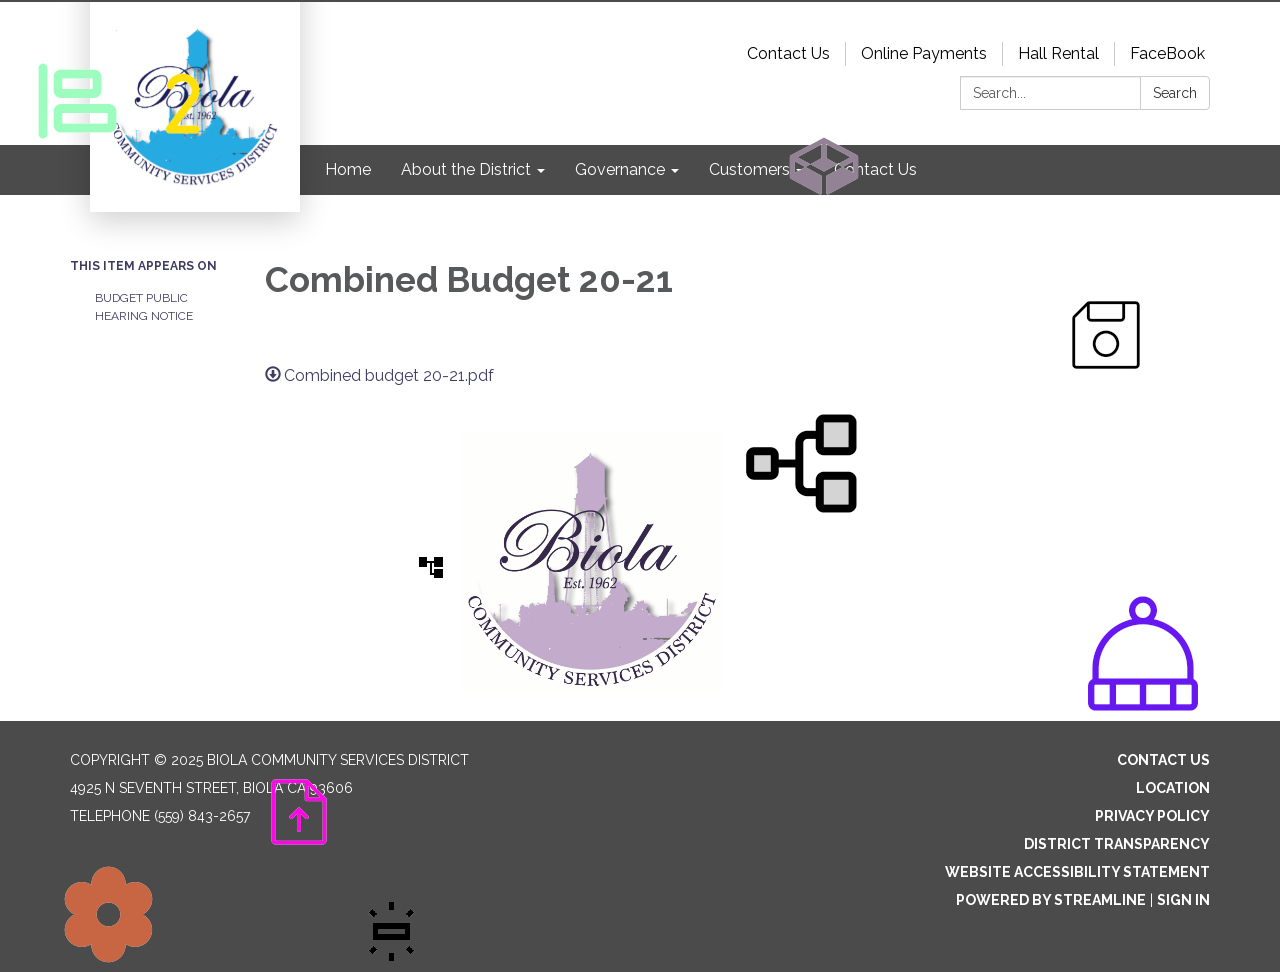 The height and width of the screenshot is (972, 1280). What do you see at coordinates (824, 167) in the screenshot?
I see `open codepen to view or edit code snippets` at bounding box center [824, 167].